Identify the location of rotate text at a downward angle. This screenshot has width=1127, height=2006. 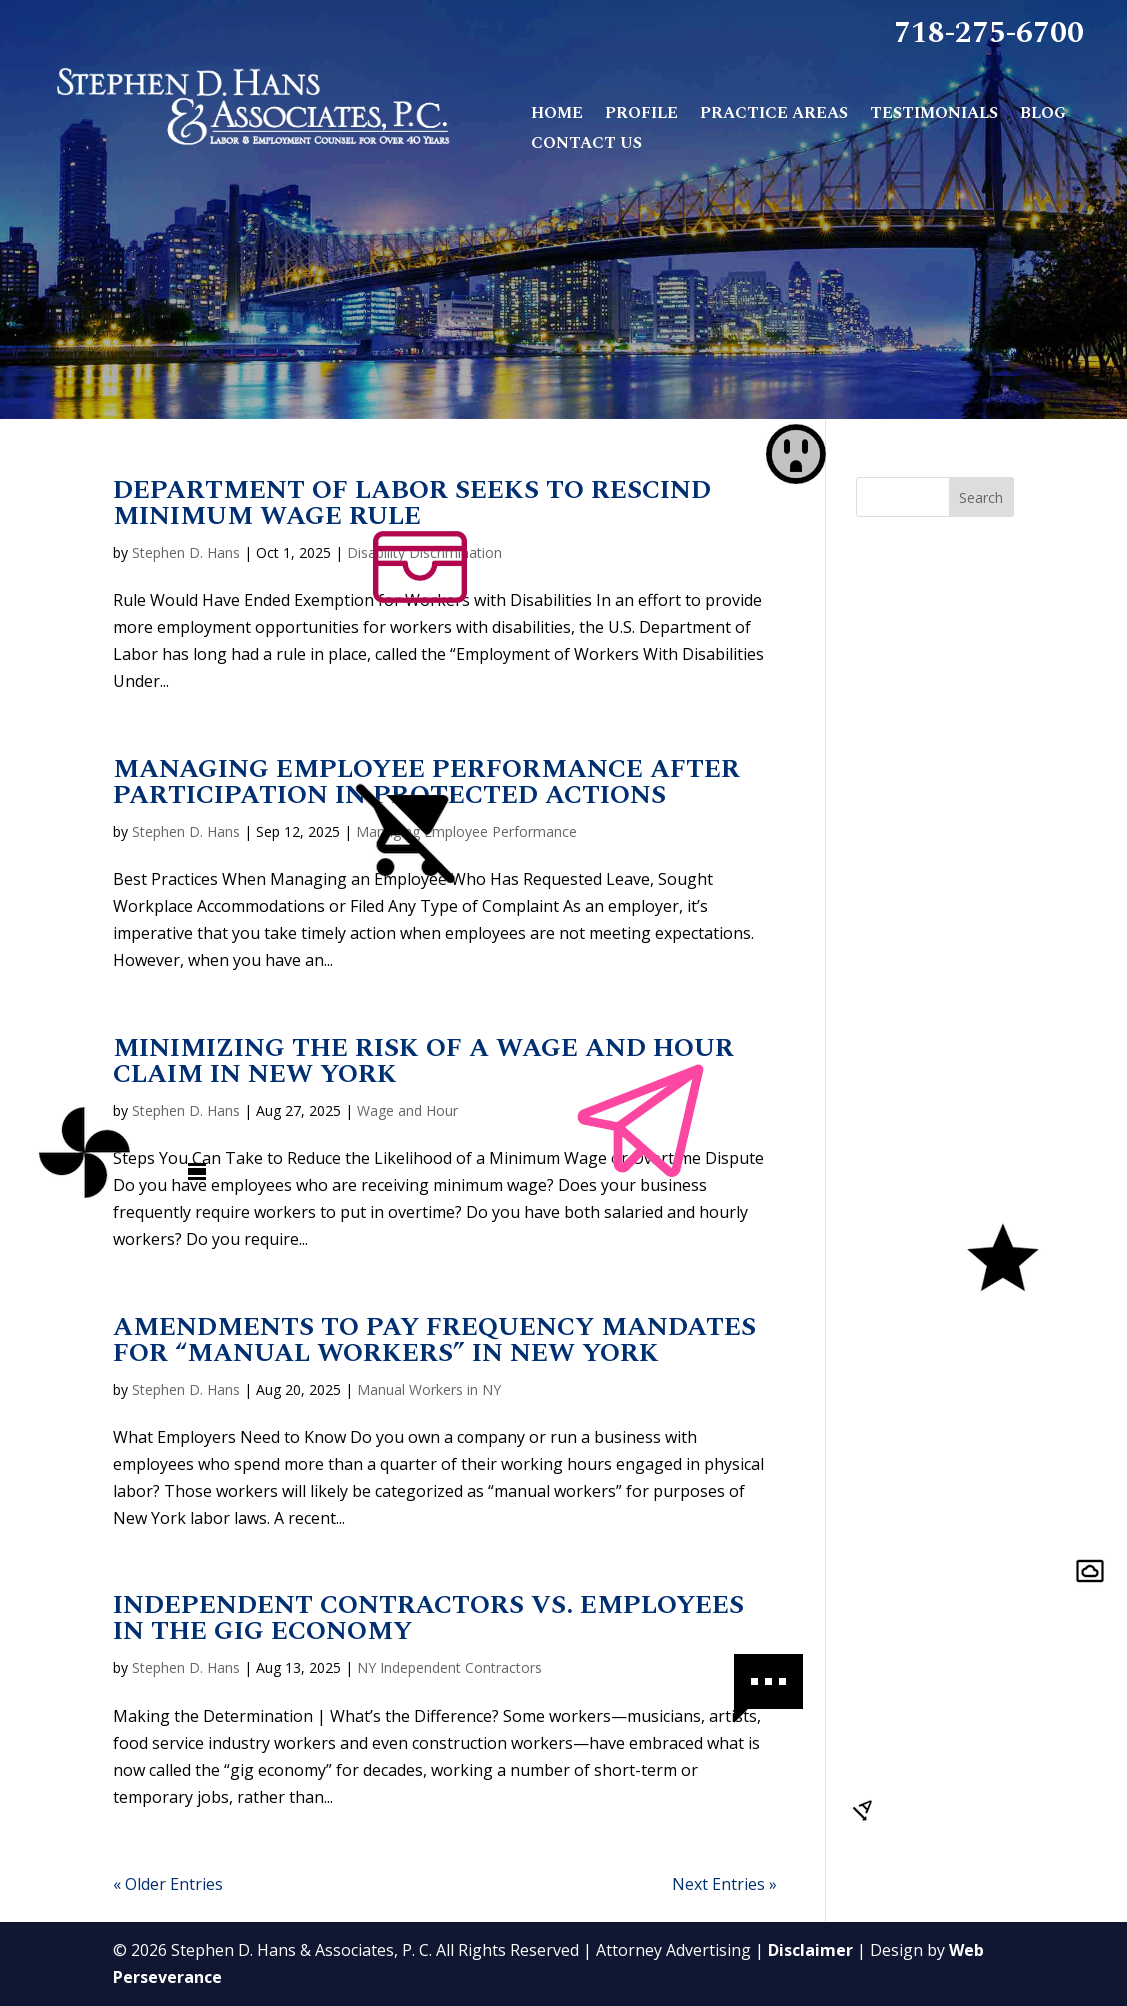
(863, 1810).